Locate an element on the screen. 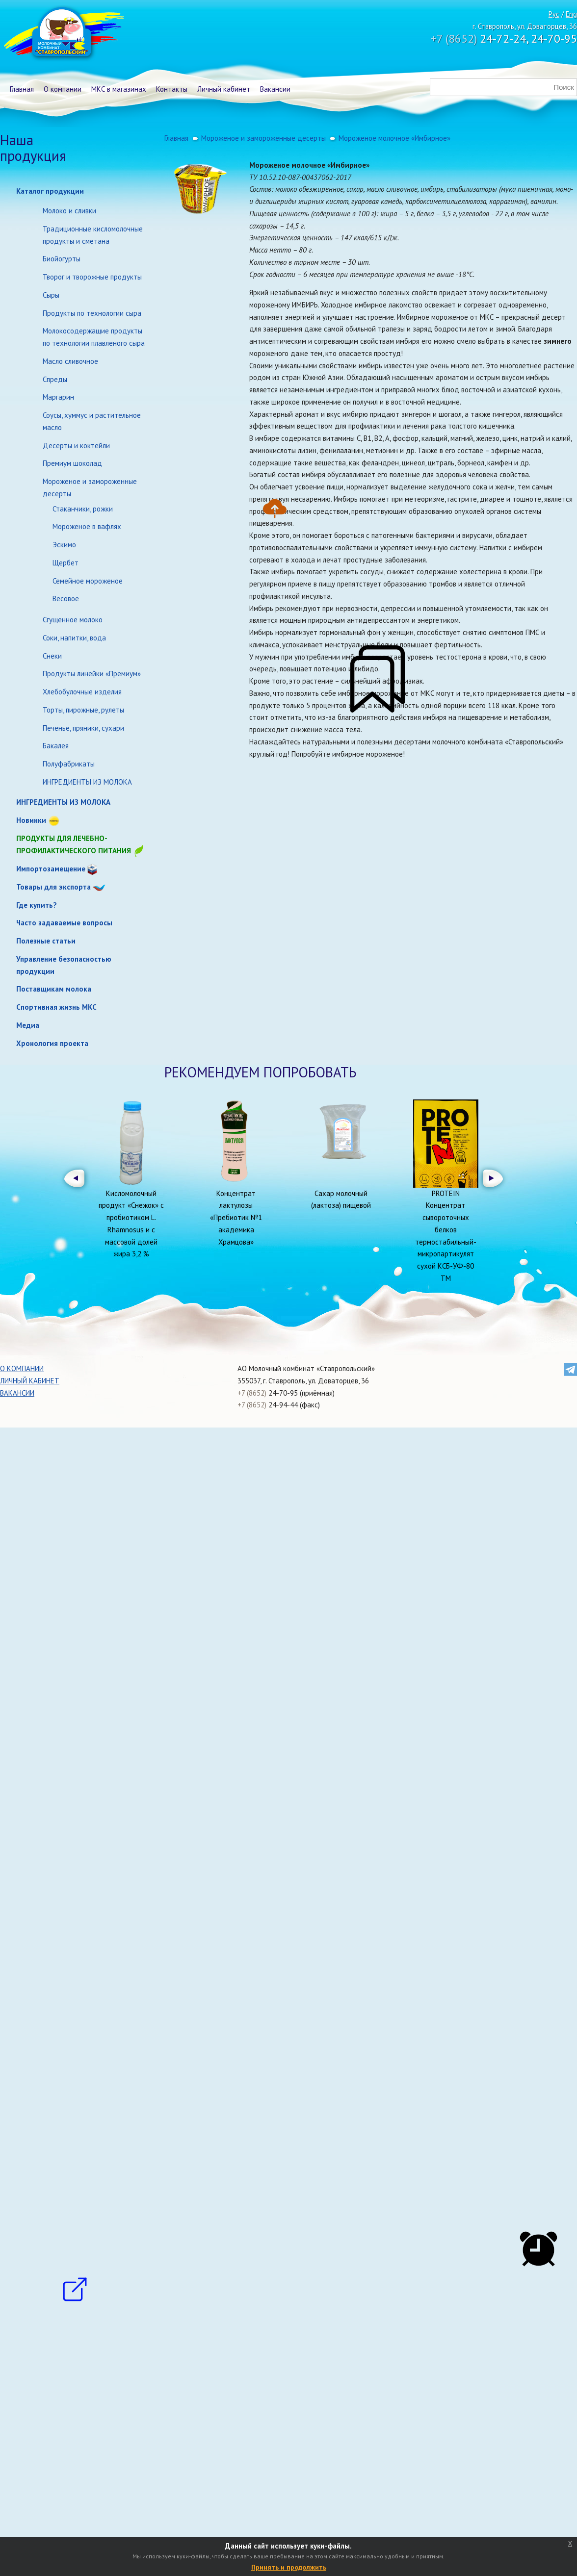 The image size is (577, 2576). view all saved bookmarks is located at coordinates (377, 679).